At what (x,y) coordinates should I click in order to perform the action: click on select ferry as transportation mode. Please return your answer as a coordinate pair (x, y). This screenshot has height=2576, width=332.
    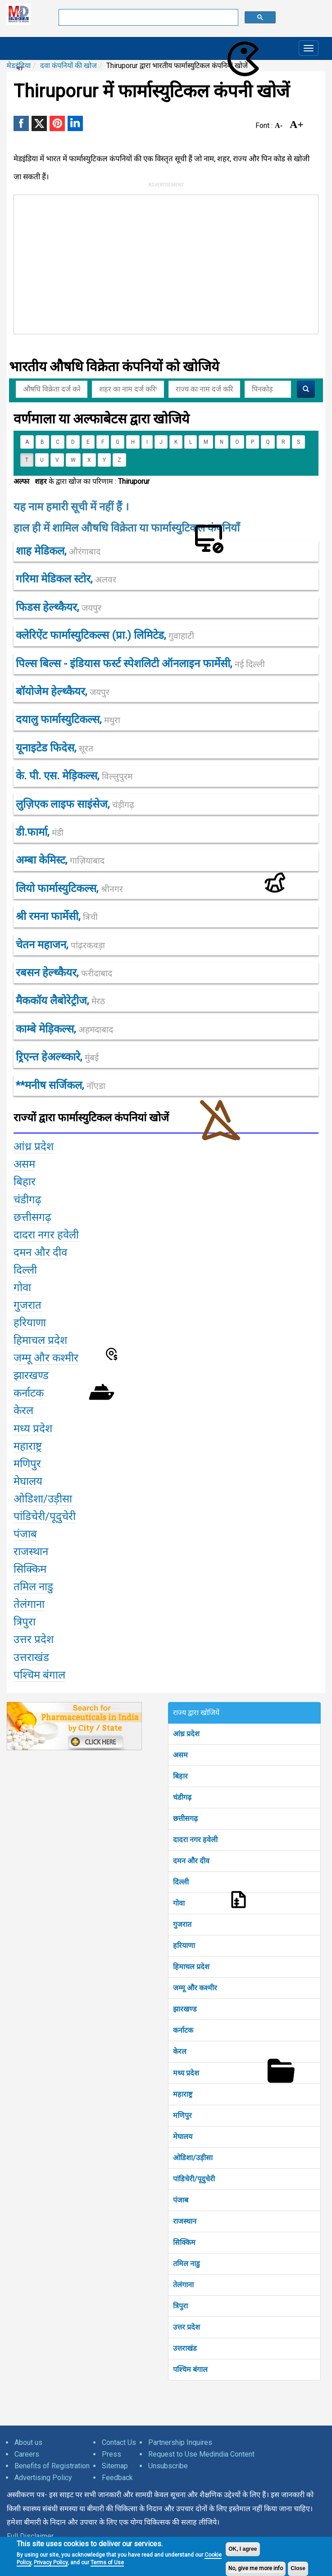
    Looking at the image, I should click on (101, 1392).